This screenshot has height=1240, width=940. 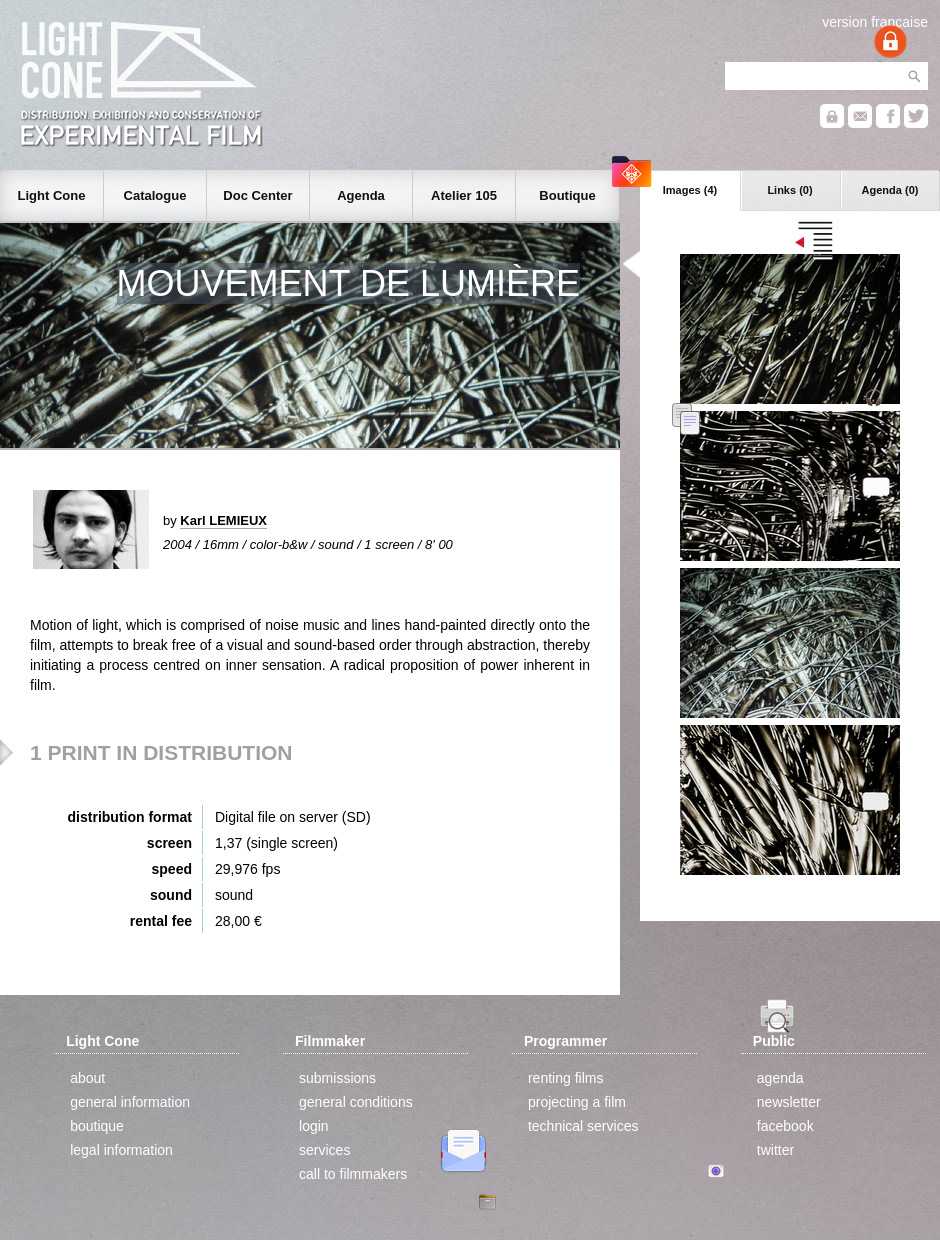 I want to click on open the file manager, so click(x=487, y=1201).